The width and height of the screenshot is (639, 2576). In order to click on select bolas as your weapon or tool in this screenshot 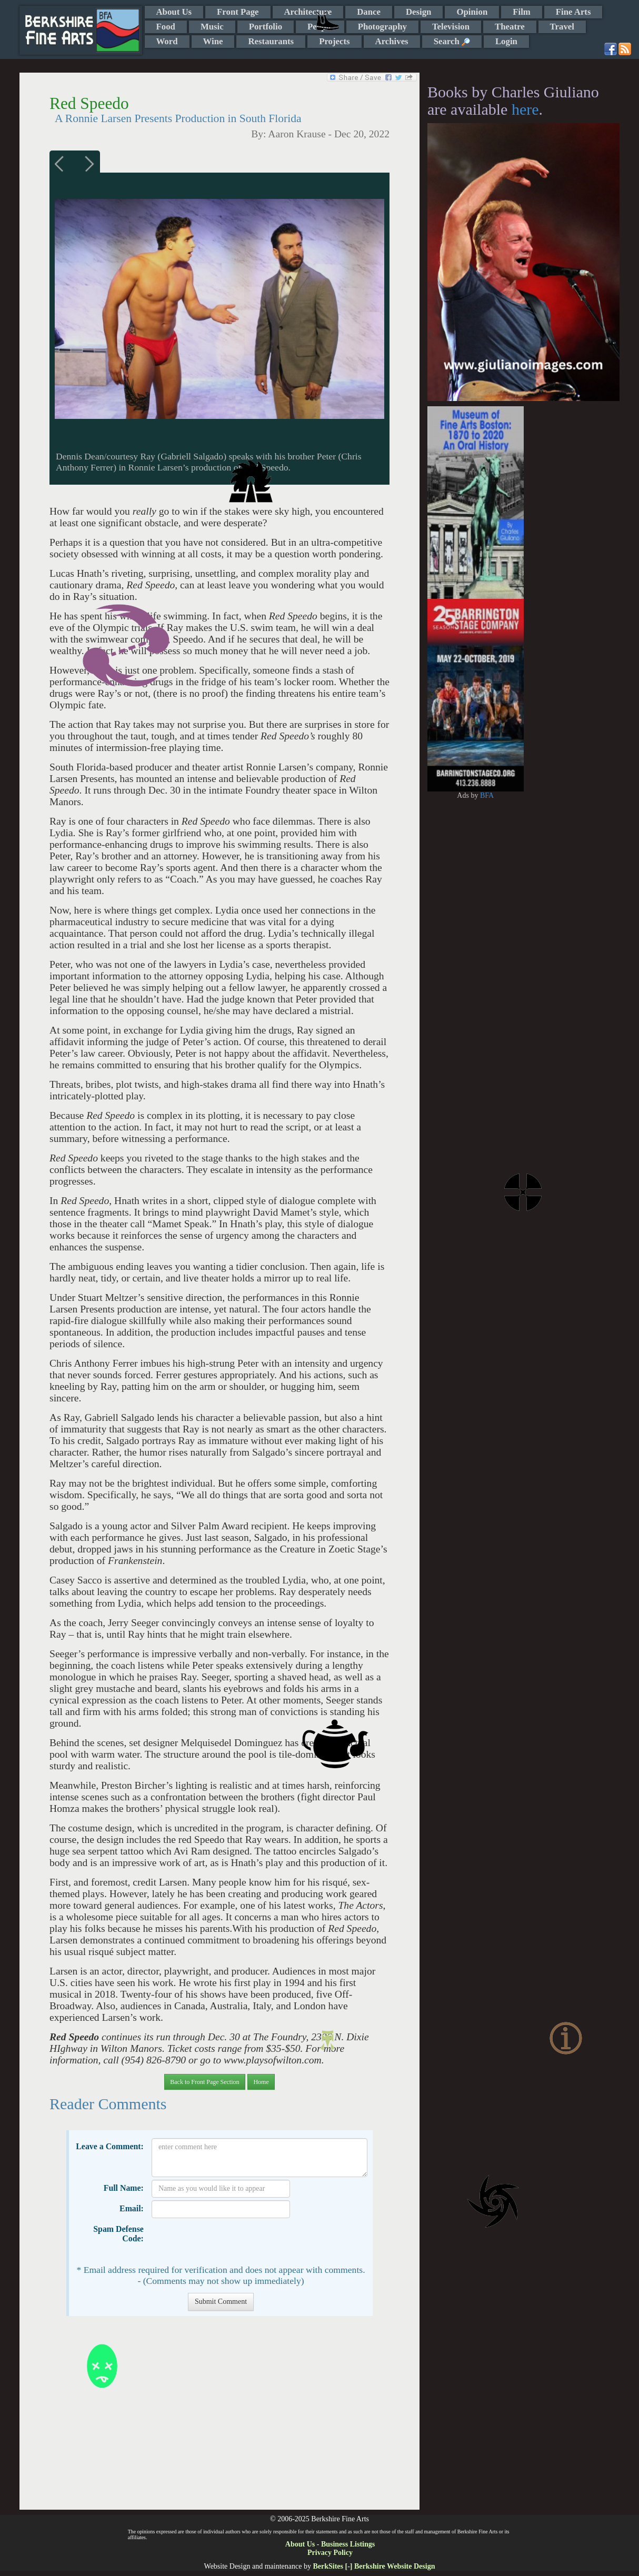, I will do `click(126, 647)`.